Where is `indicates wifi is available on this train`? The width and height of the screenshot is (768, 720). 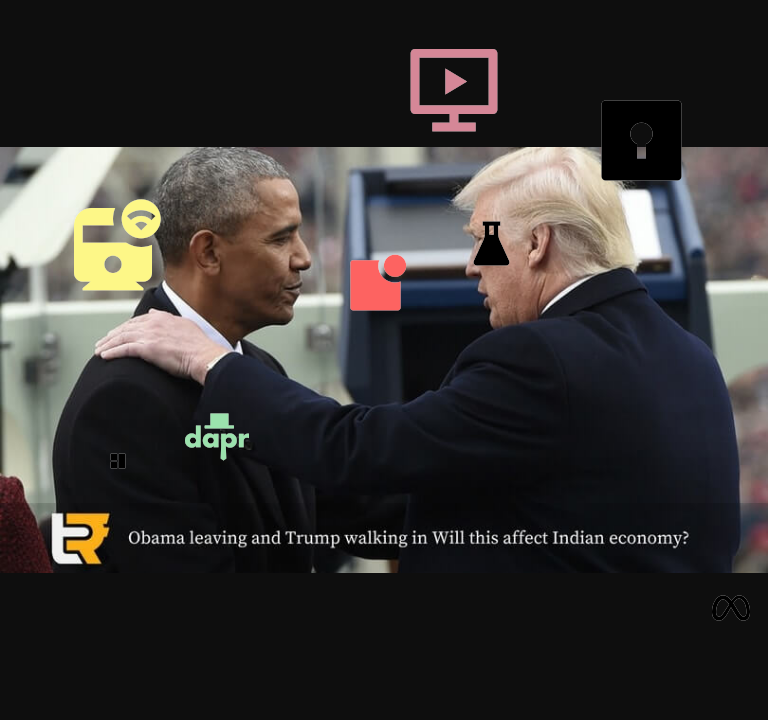 indicates wifi is available on this train is located at coordinates (113, 247).